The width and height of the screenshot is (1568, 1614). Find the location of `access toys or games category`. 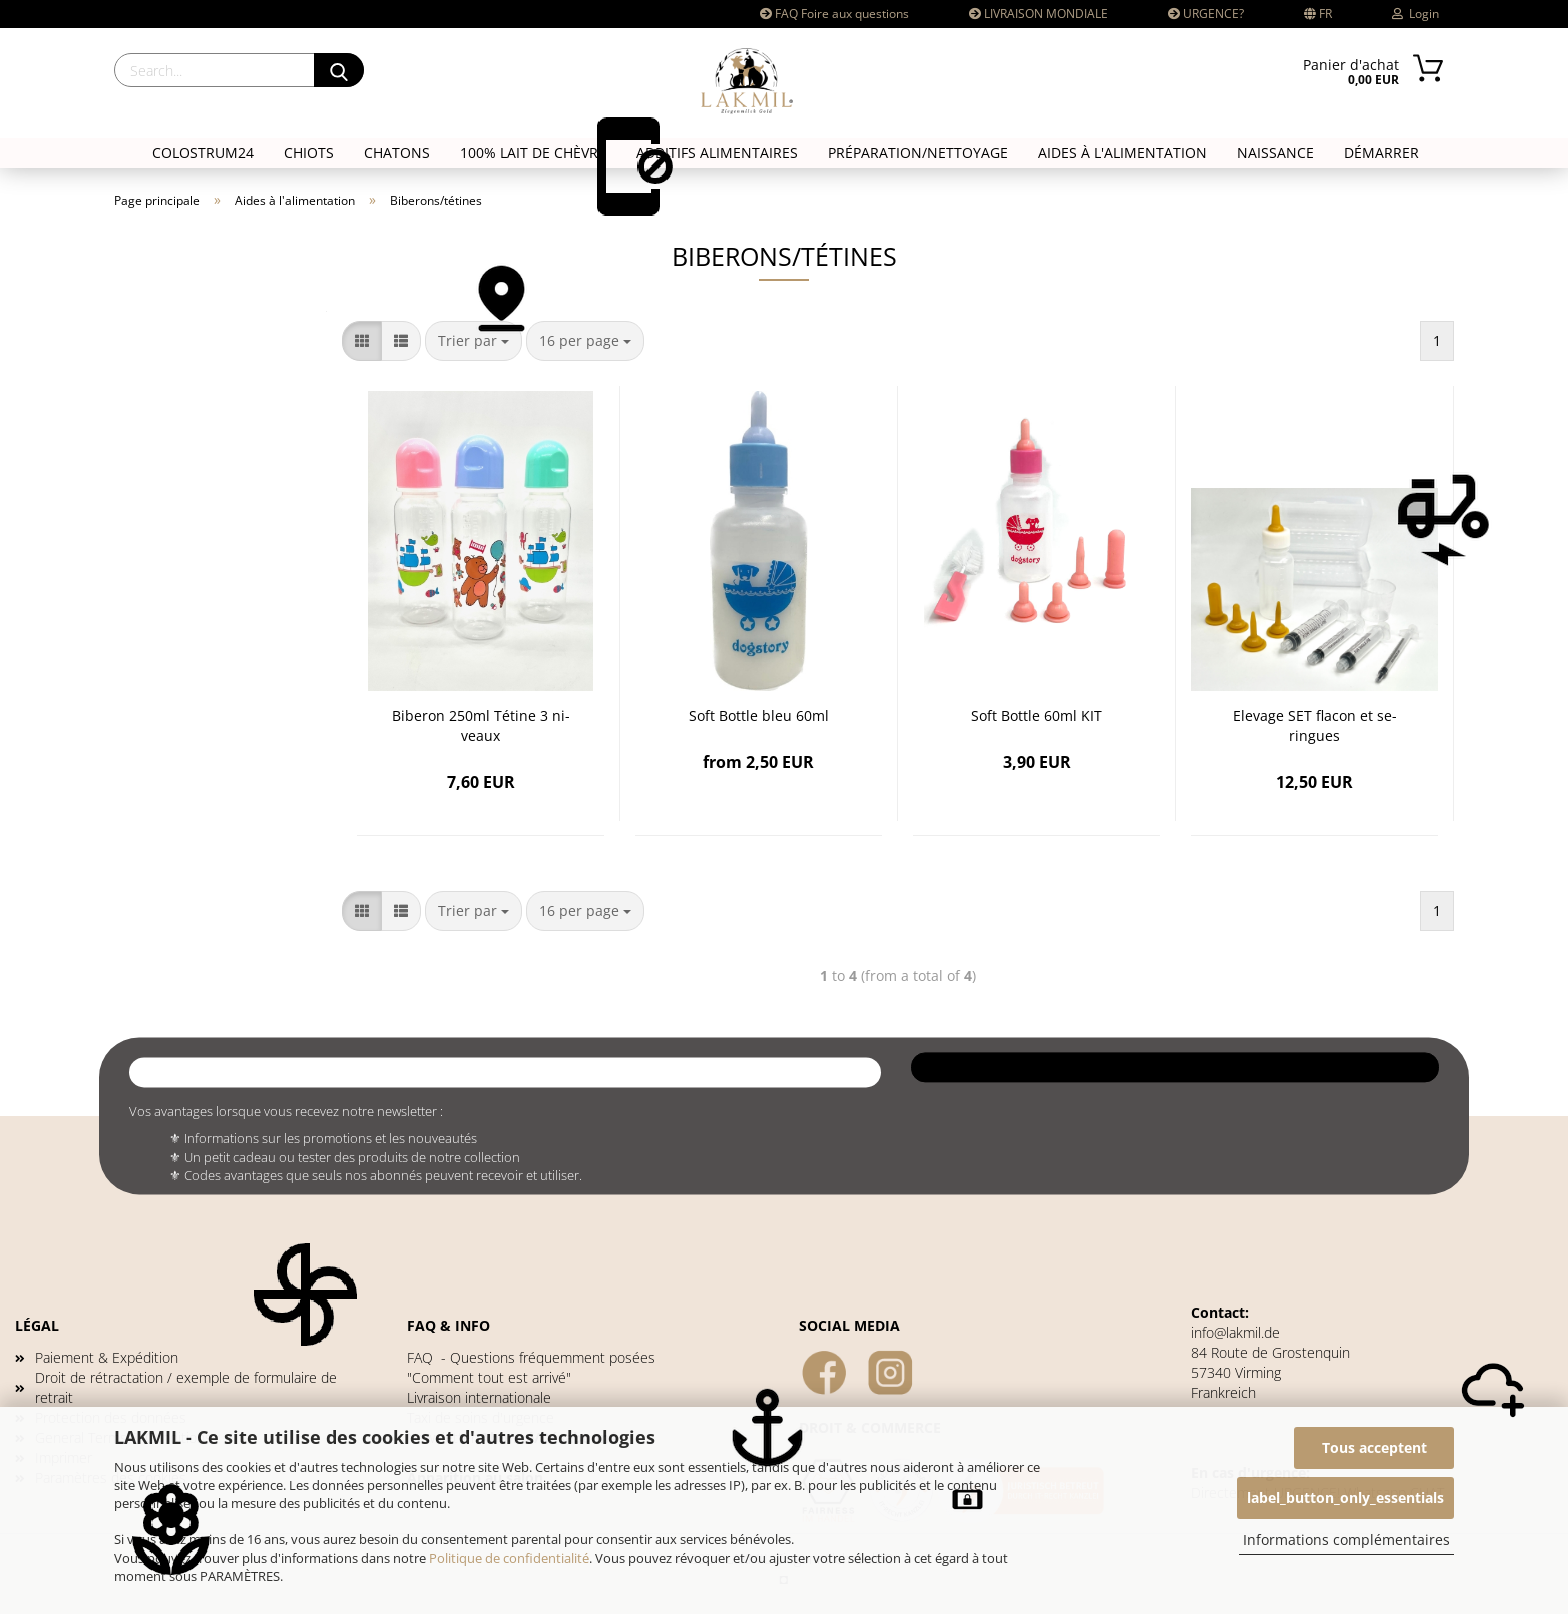

access toys or games category is located at coordinates (305, 1294).